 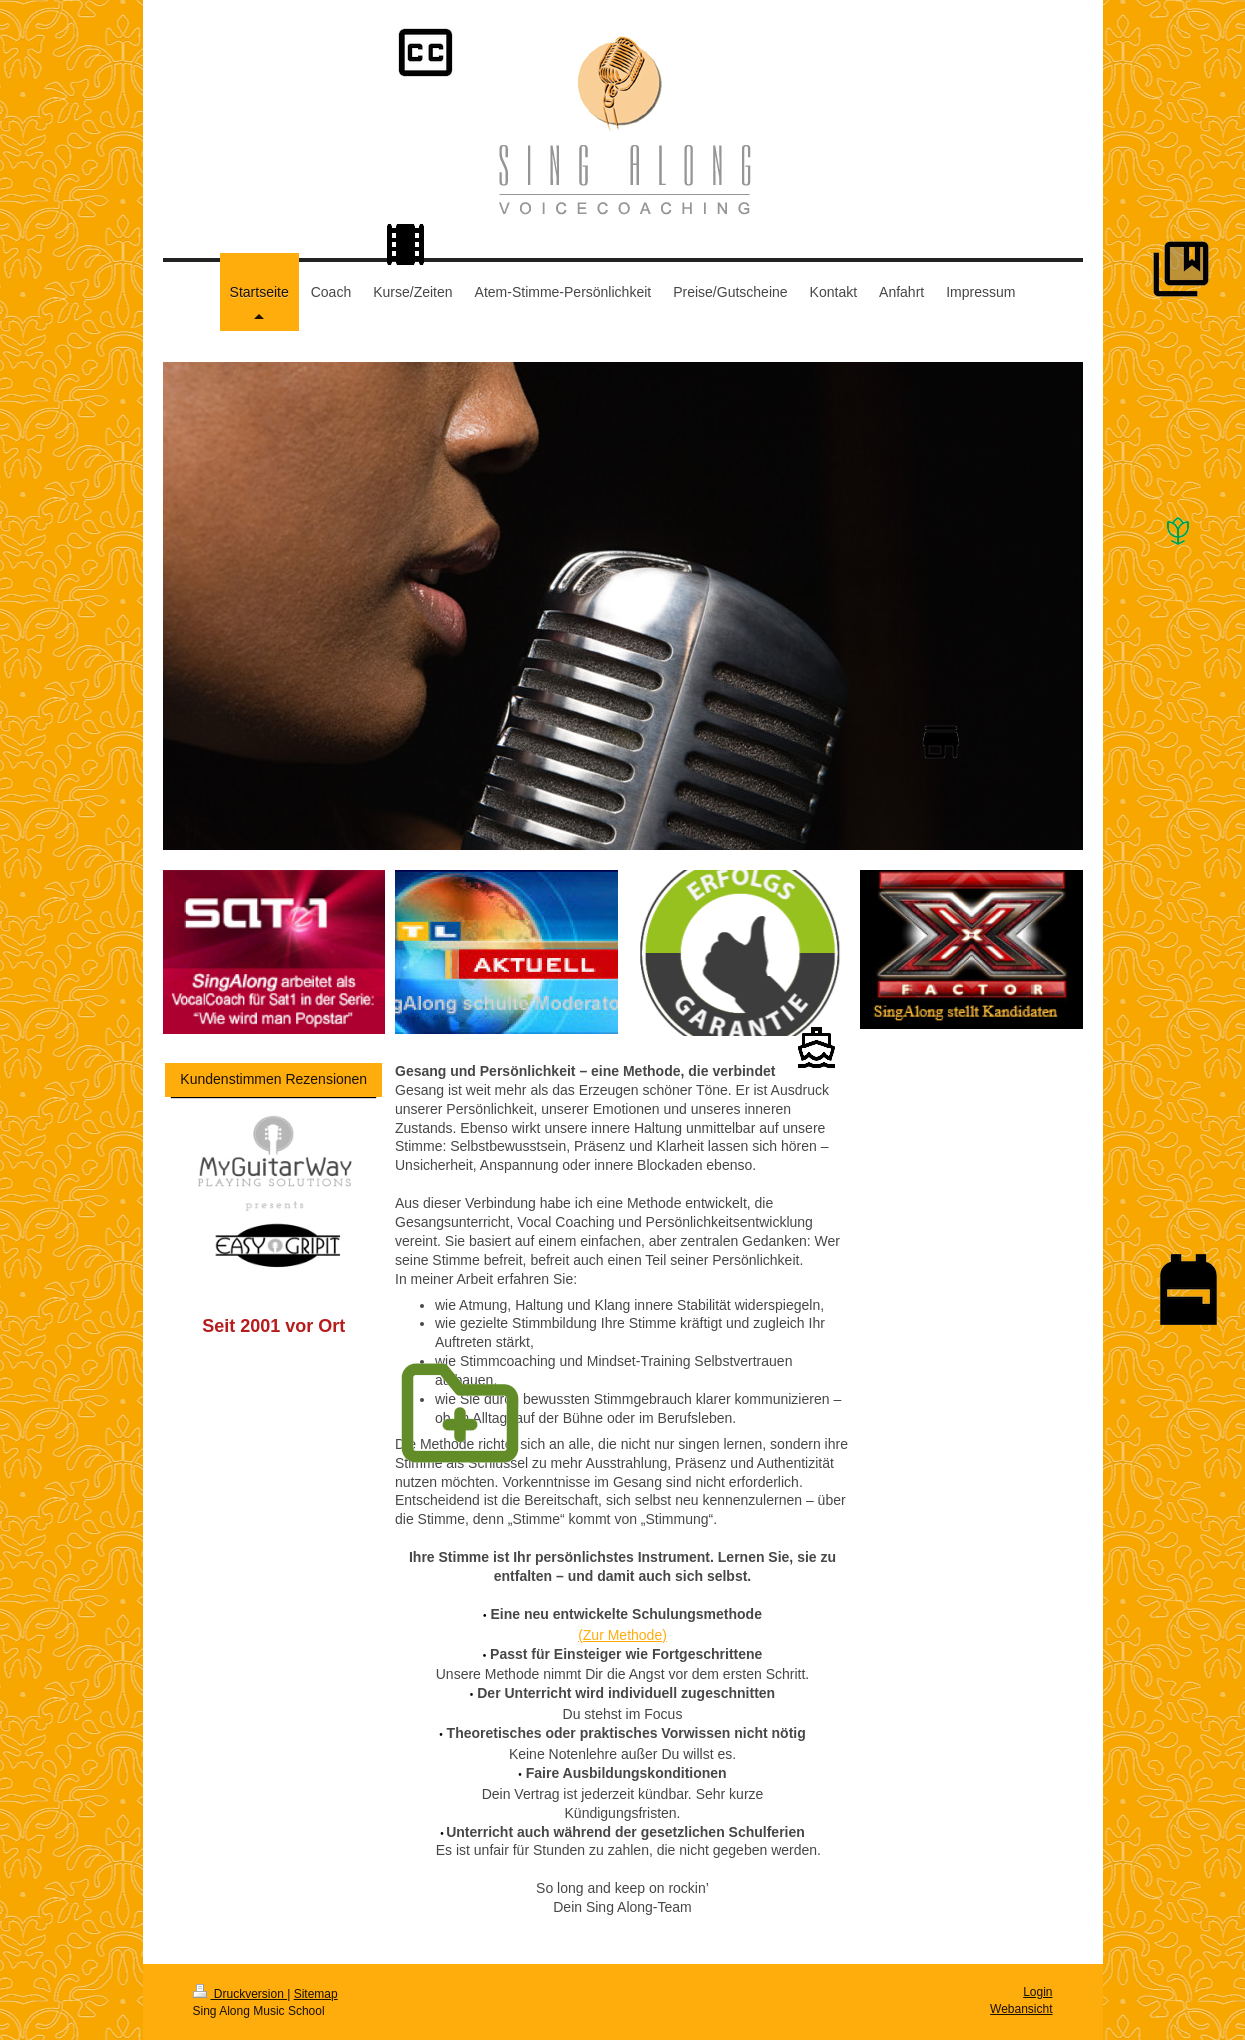 I want to click on access garden or plant care features, so click(x=1178, y=531).